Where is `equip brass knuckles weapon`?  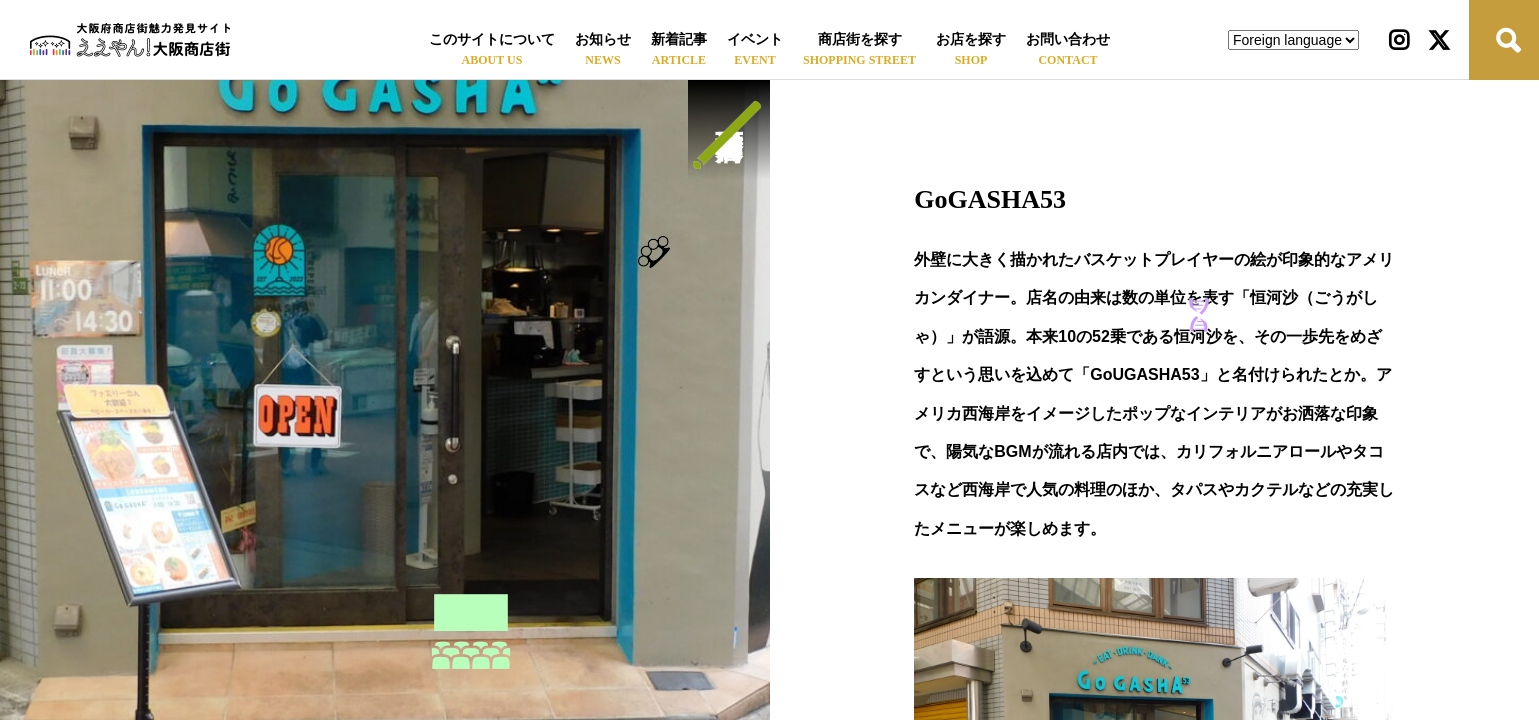 equip brass knuckles weapon is located at coordinates (654, 252).